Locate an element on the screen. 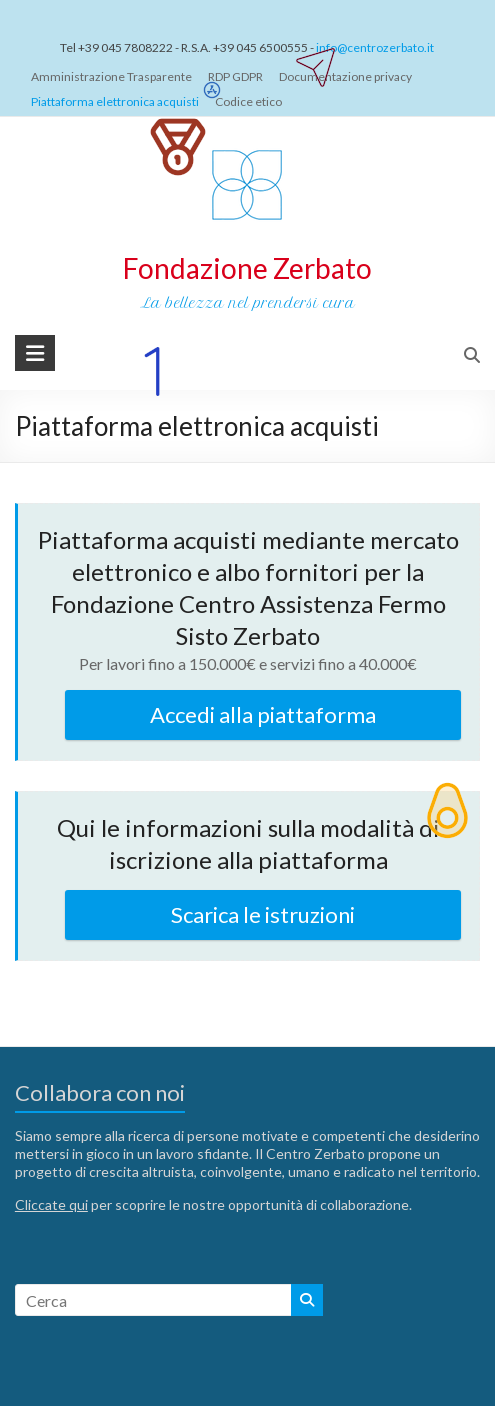  indicates first place or top ranking is located at coordinates (155, 371).